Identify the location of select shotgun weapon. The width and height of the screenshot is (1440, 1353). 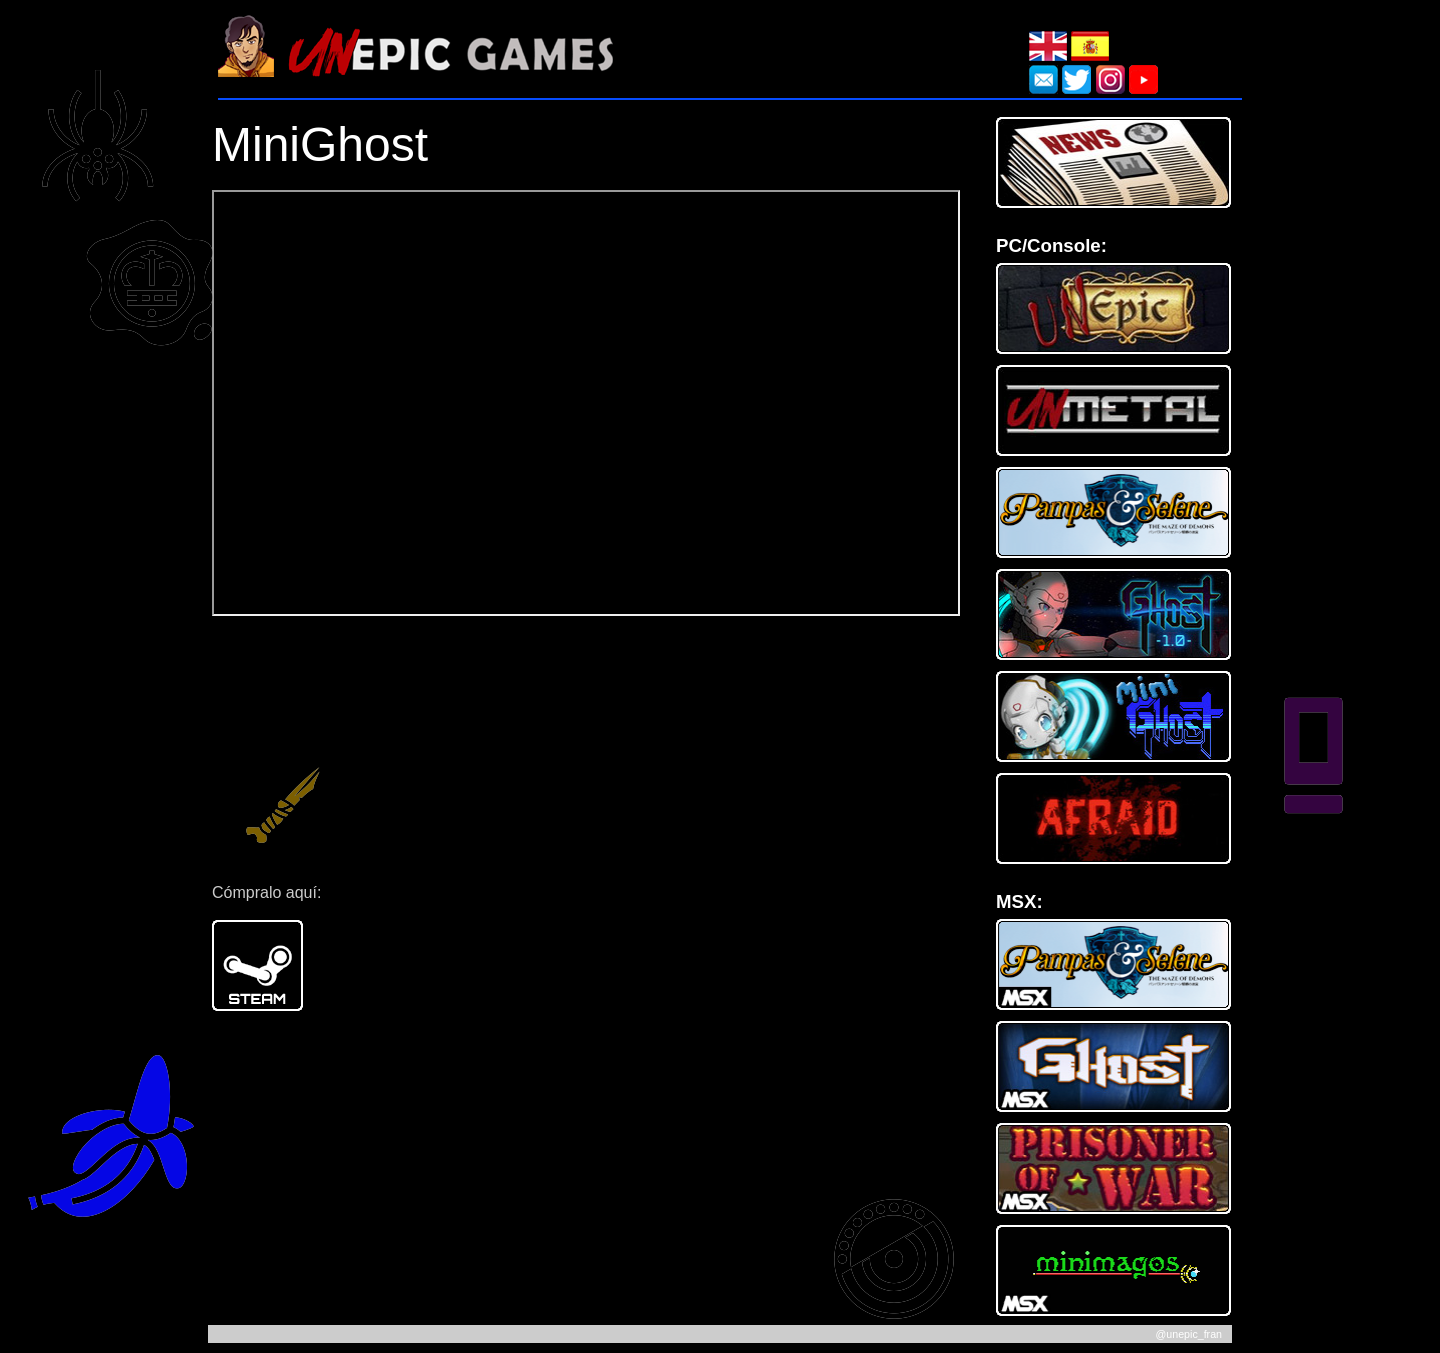
(1313, 755).